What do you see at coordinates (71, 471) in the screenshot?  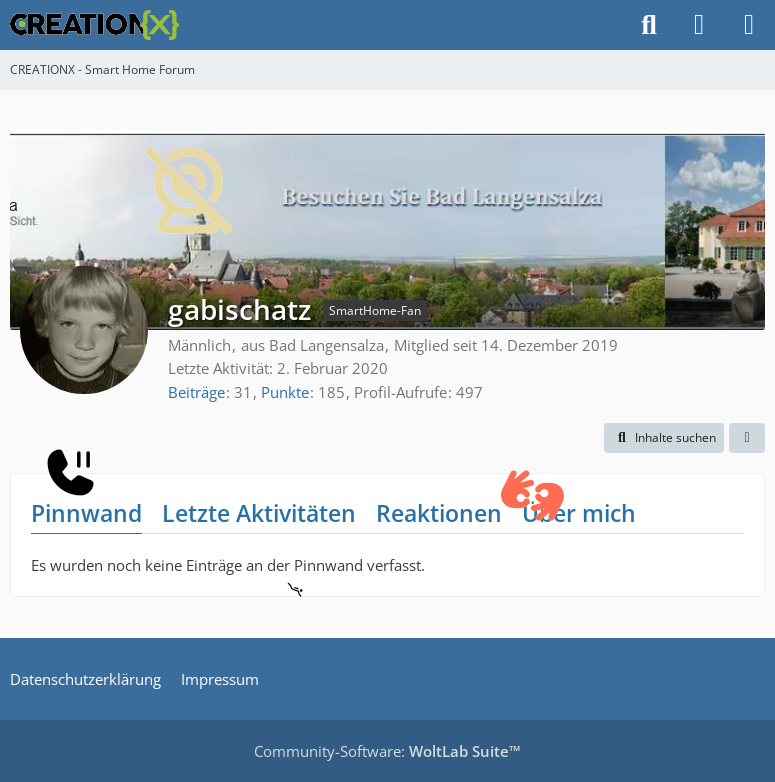 I see `put current call on hold` at bounding box center [71, 471].